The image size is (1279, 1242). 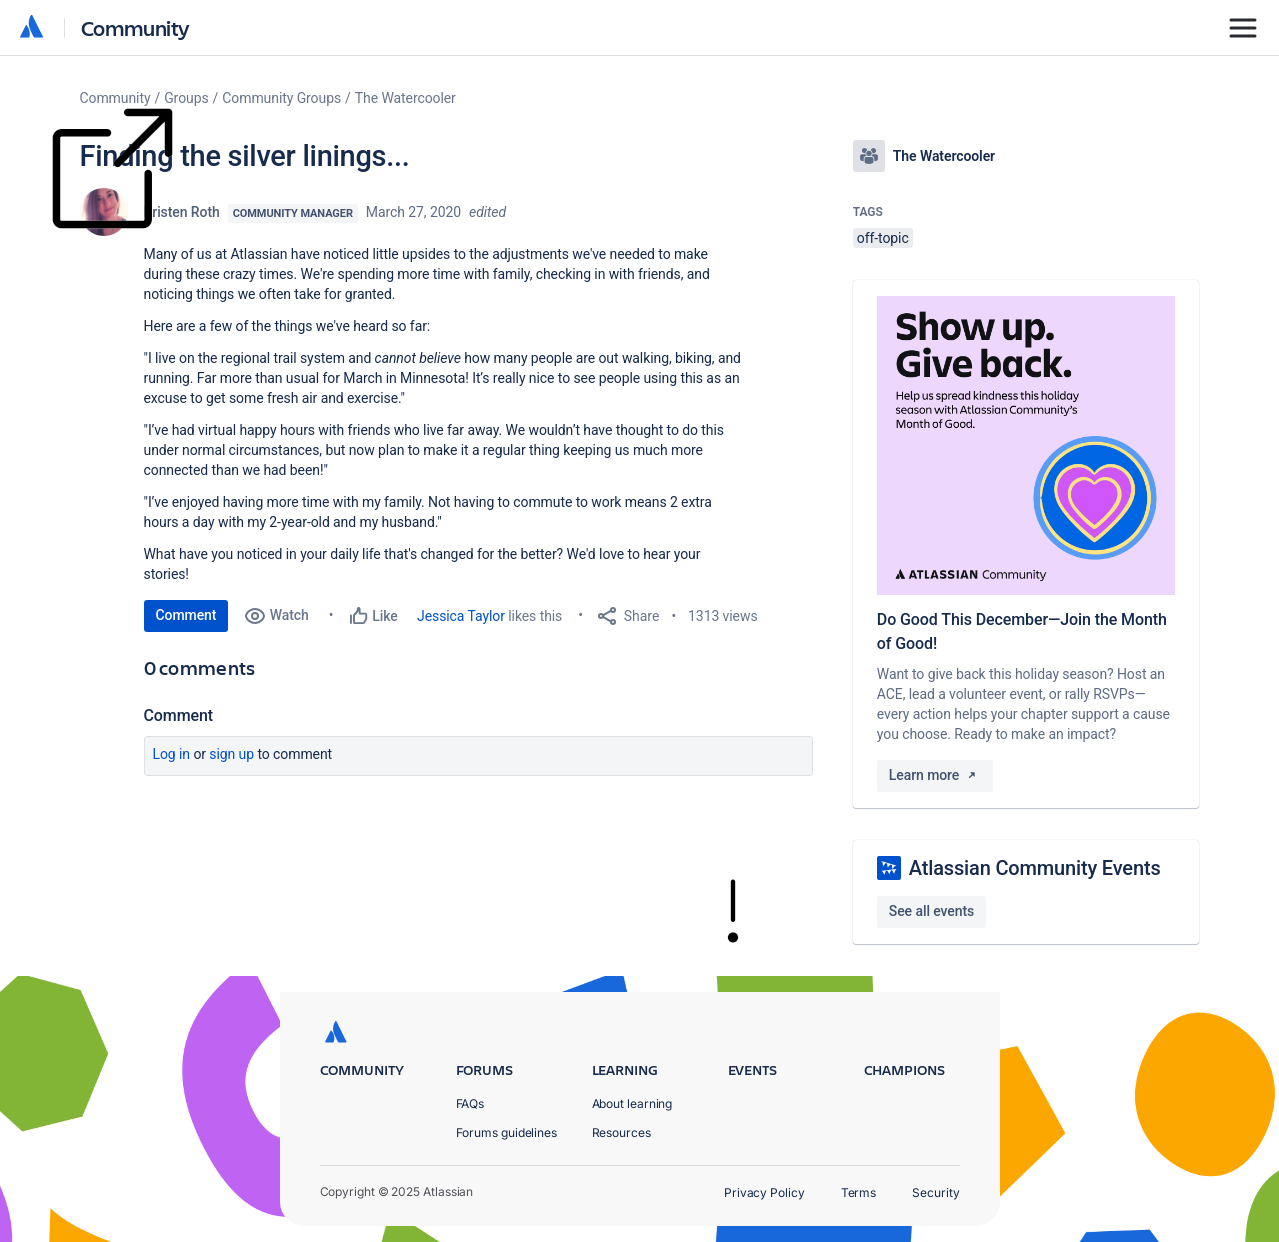 I want to click on indicates a warning or alert requiring attention, so click(x=733, y=911).